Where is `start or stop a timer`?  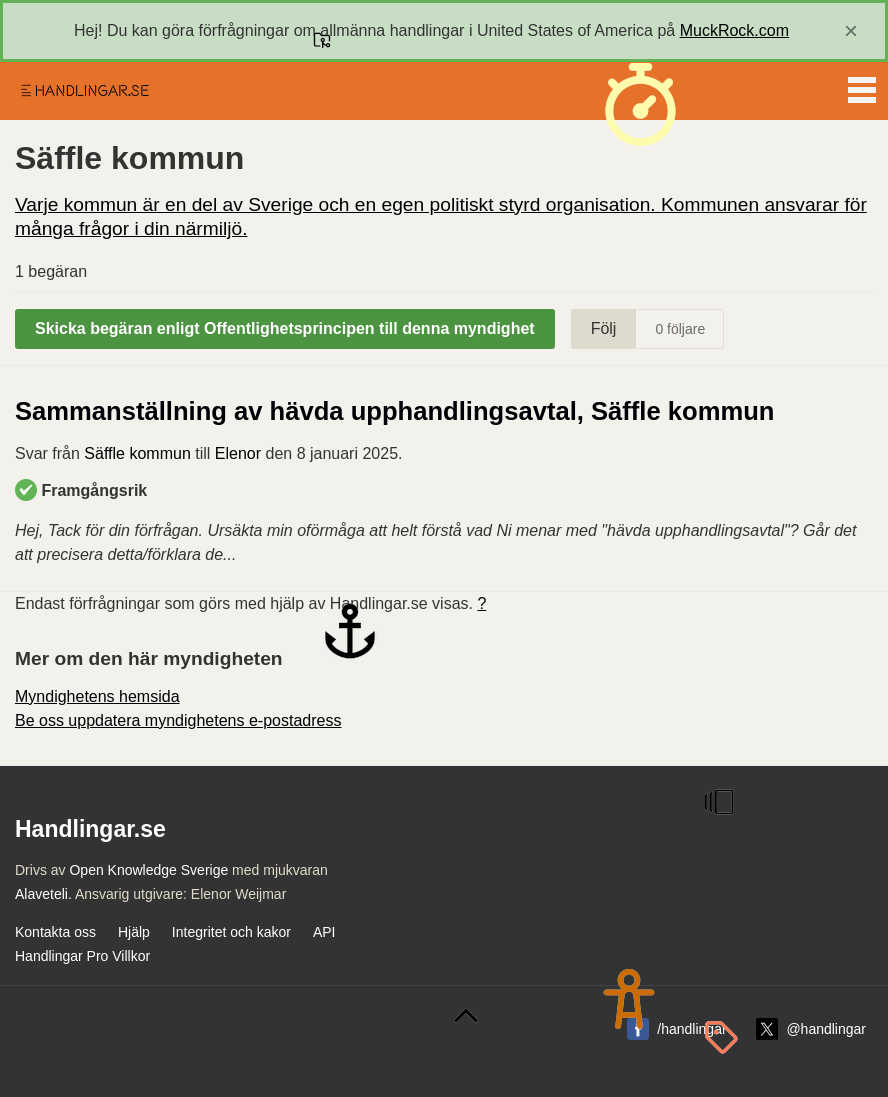
start or stop a timer is located at coordinates (640, 104).